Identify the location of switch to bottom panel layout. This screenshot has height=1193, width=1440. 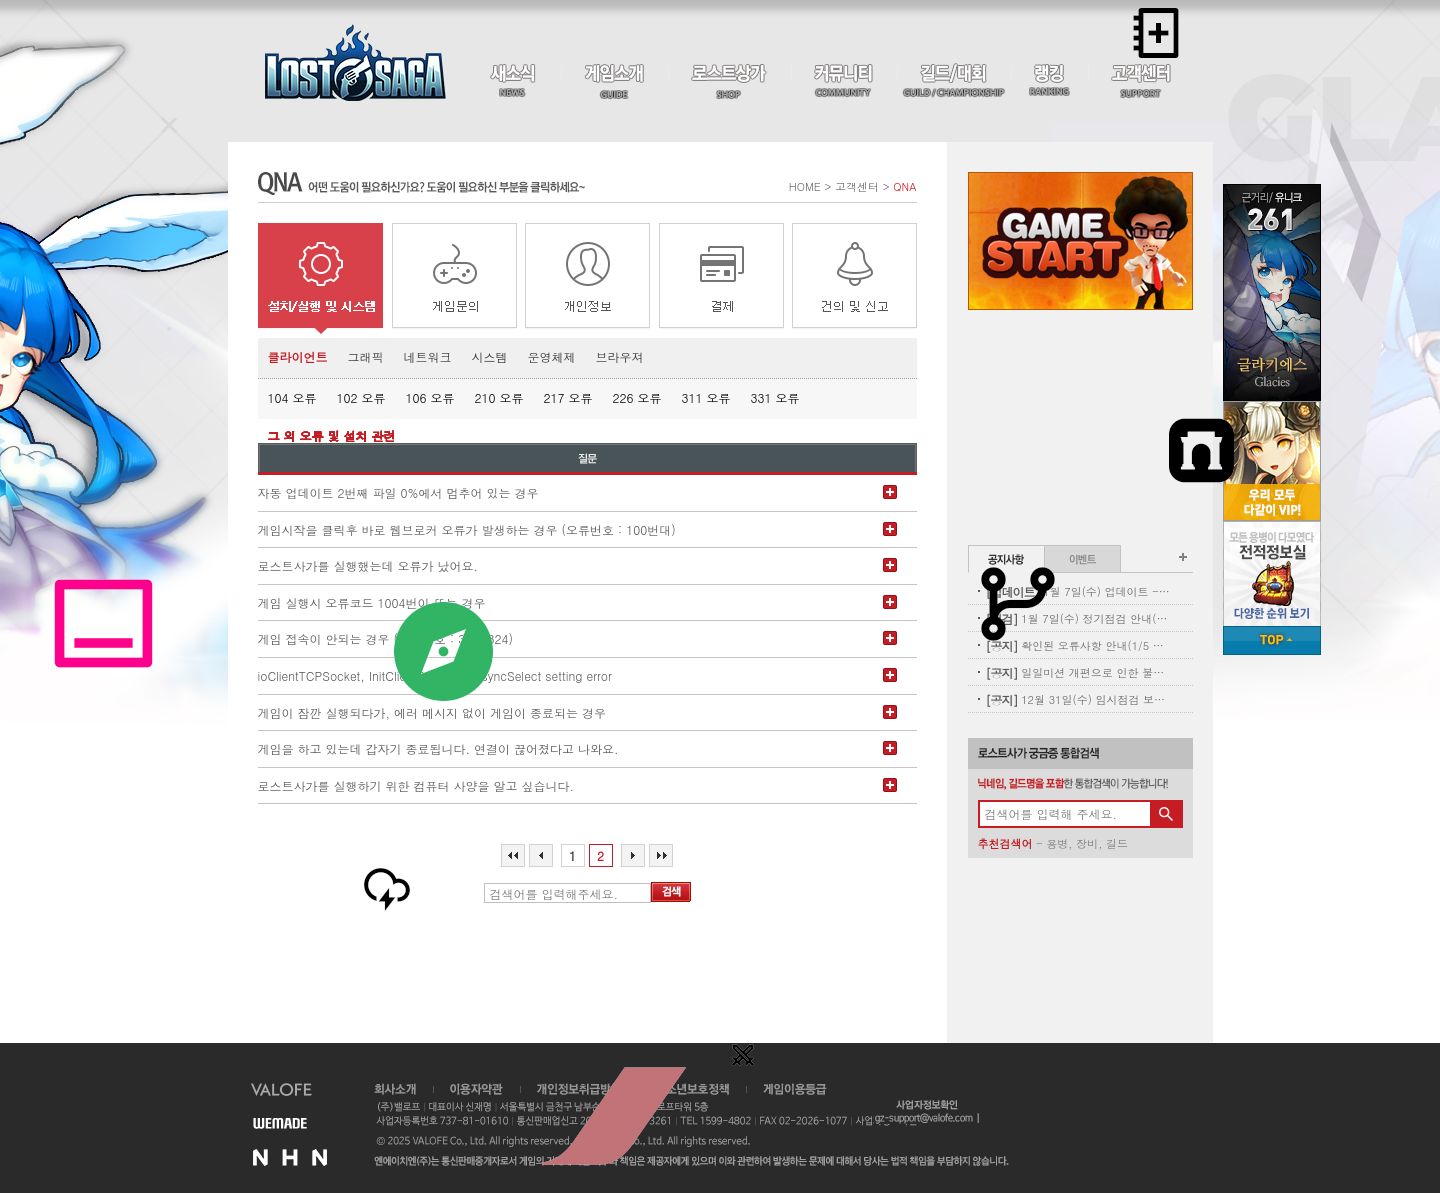
(103, 623).